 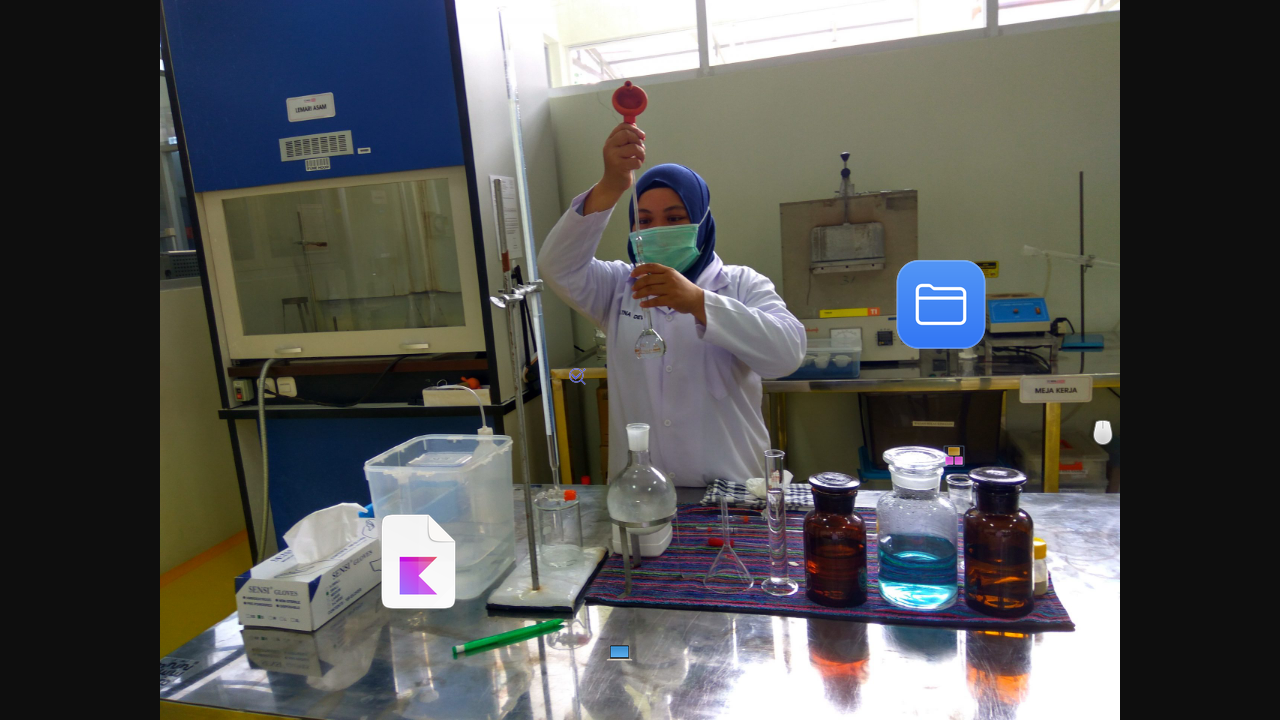 I want to click on open file manager application, so click(x=941, y=306).